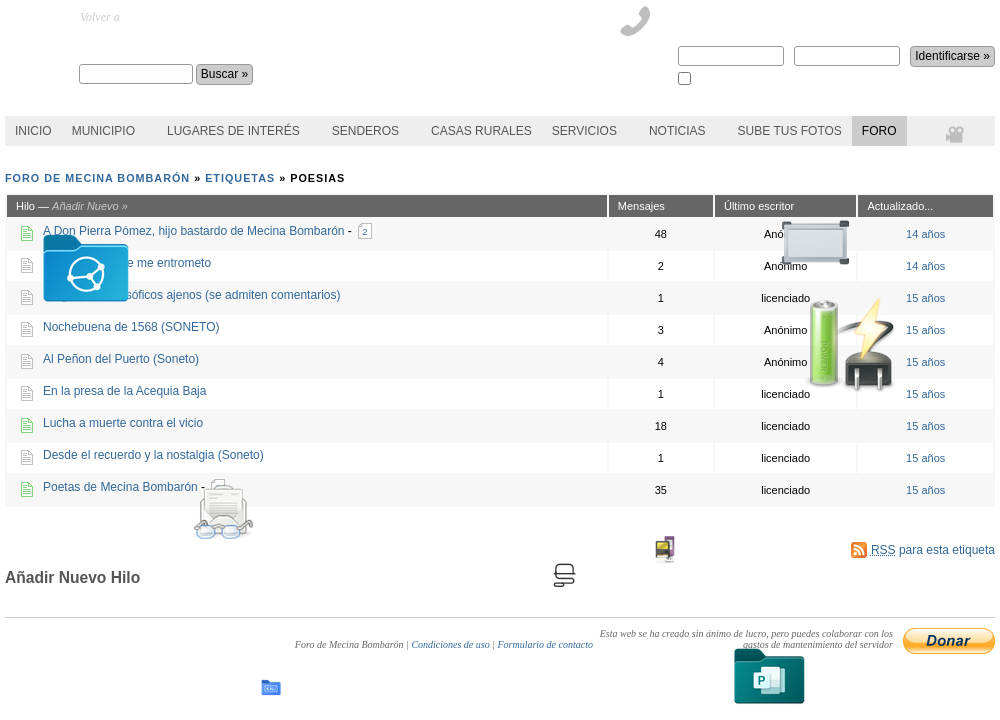 This screenshot has width=1000, height=720. I want to click on access device settings, so click(815, 243).